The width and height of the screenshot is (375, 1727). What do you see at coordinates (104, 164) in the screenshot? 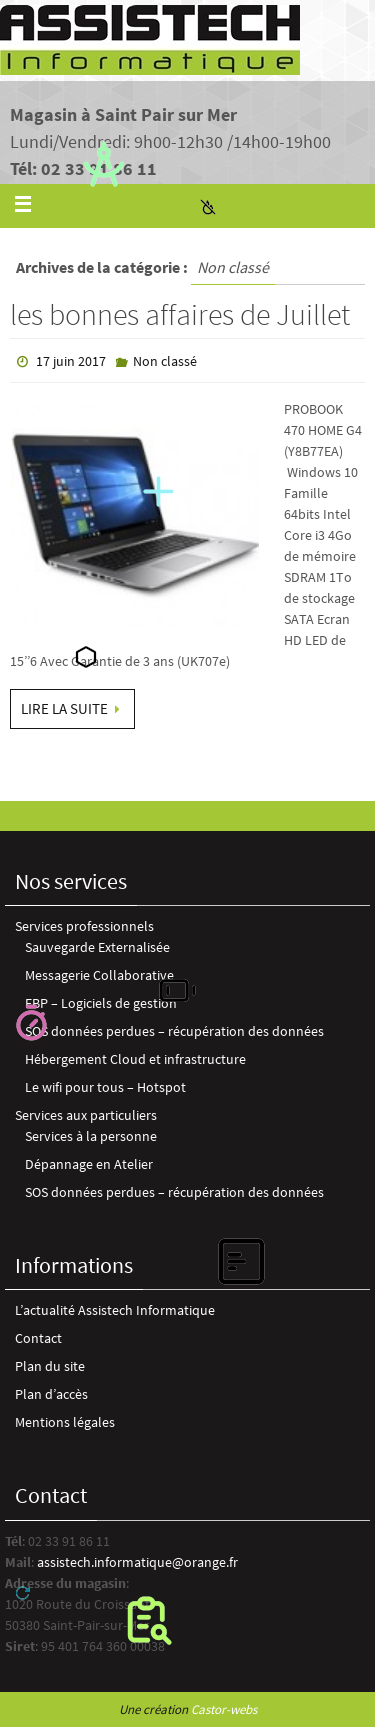
I see `access geometry or drawing tools` at bounding box center [104, 164].